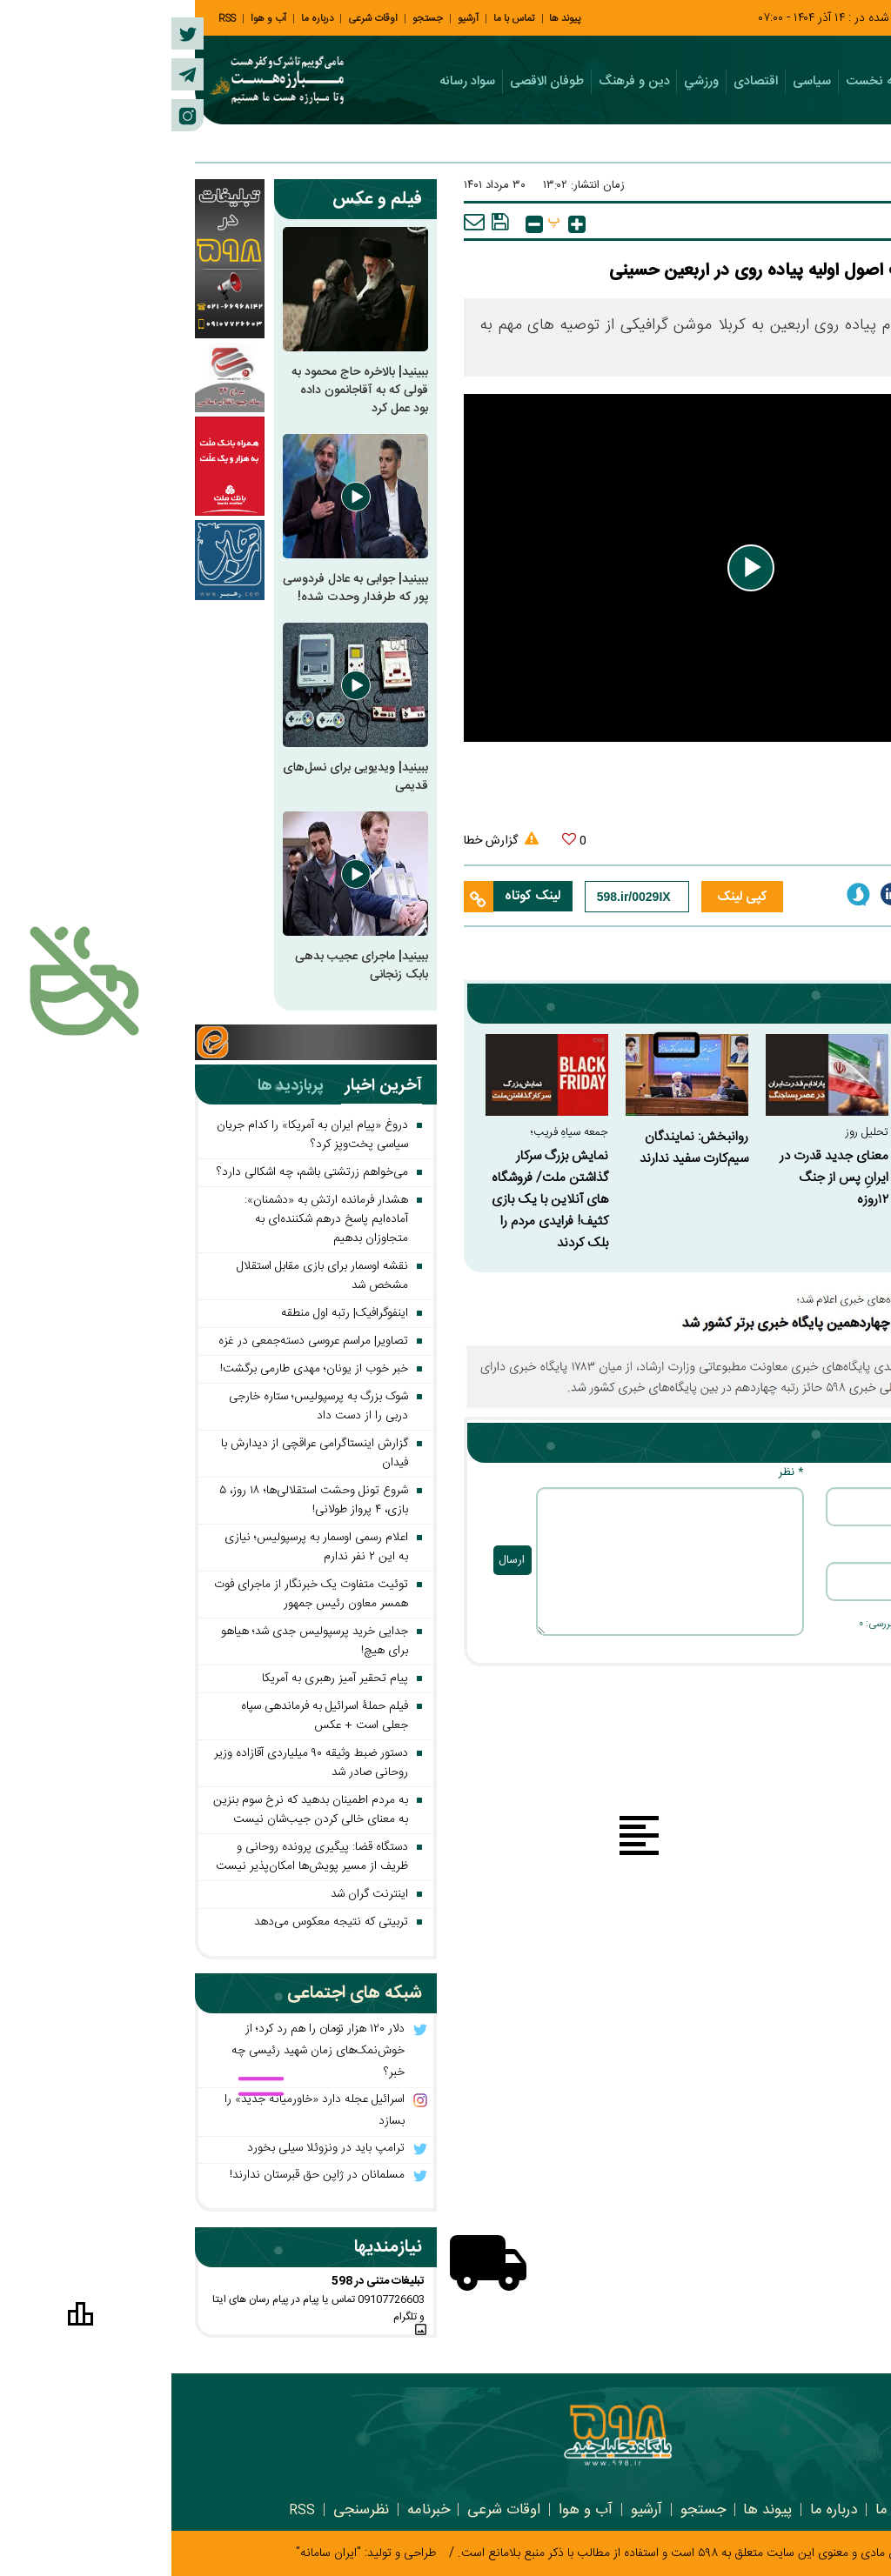 This screenshot has height=2576, width=891. I want to click on view leaderboard rankings, so click(80, 2313).